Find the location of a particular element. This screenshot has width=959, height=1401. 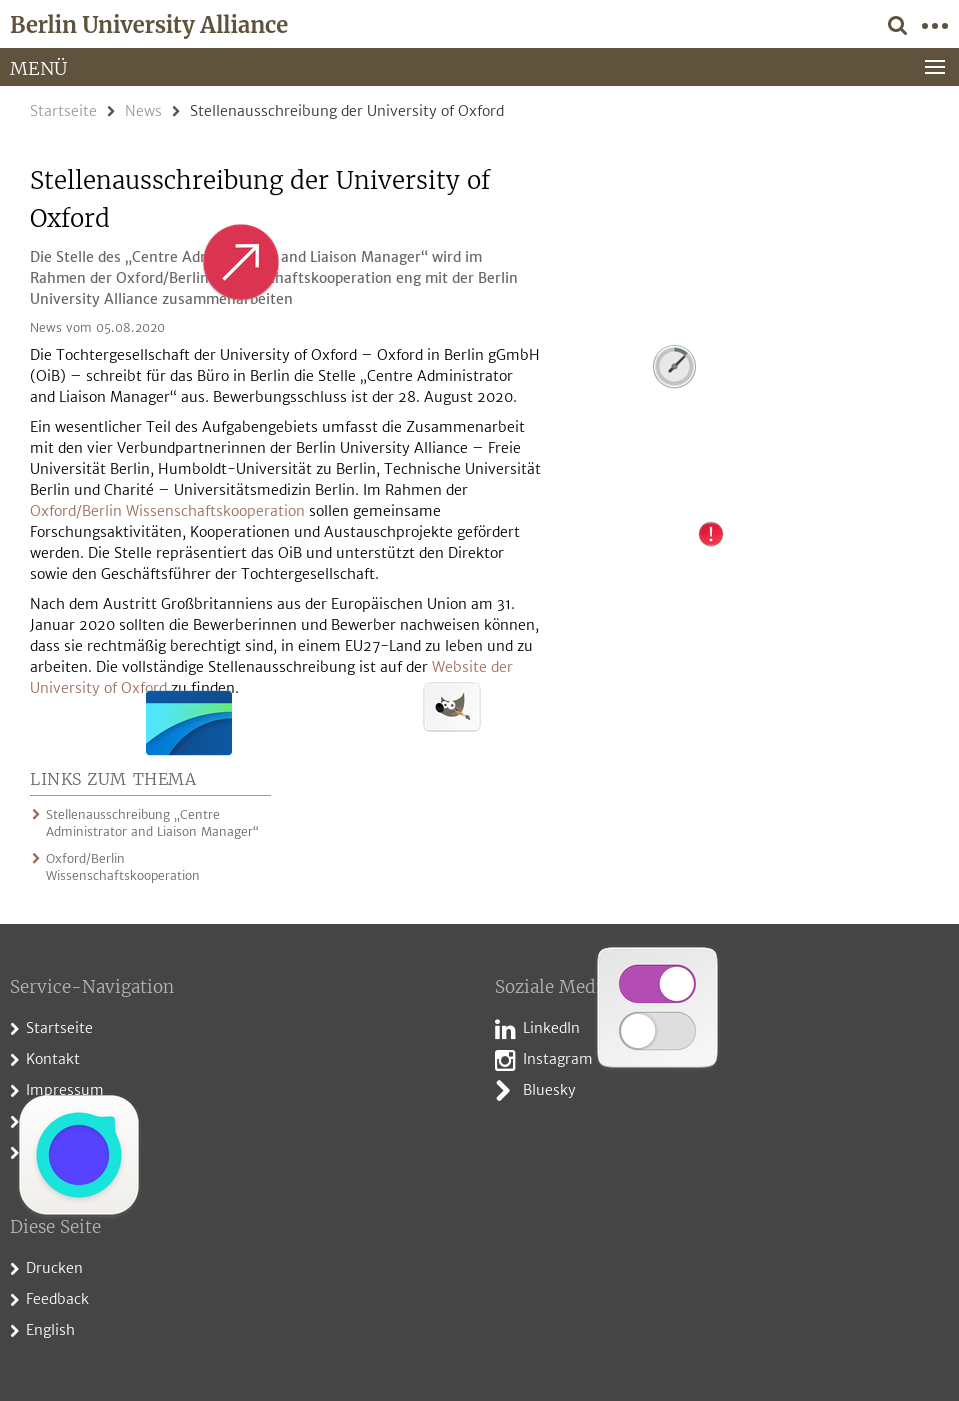

open gnome tweaks application is located at coordinates (657, 1007).